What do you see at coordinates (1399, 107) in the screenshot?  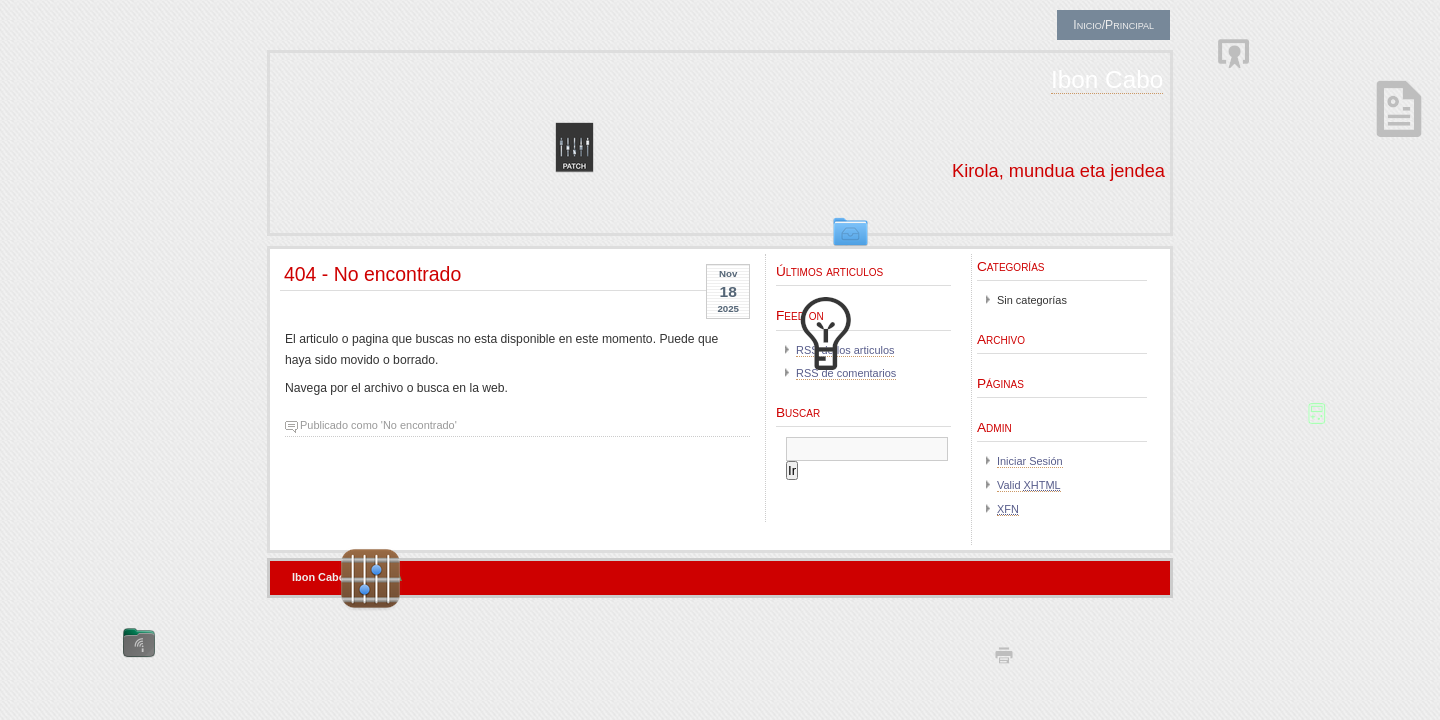 I see `open a document file` at bounding box center [1399, 107].